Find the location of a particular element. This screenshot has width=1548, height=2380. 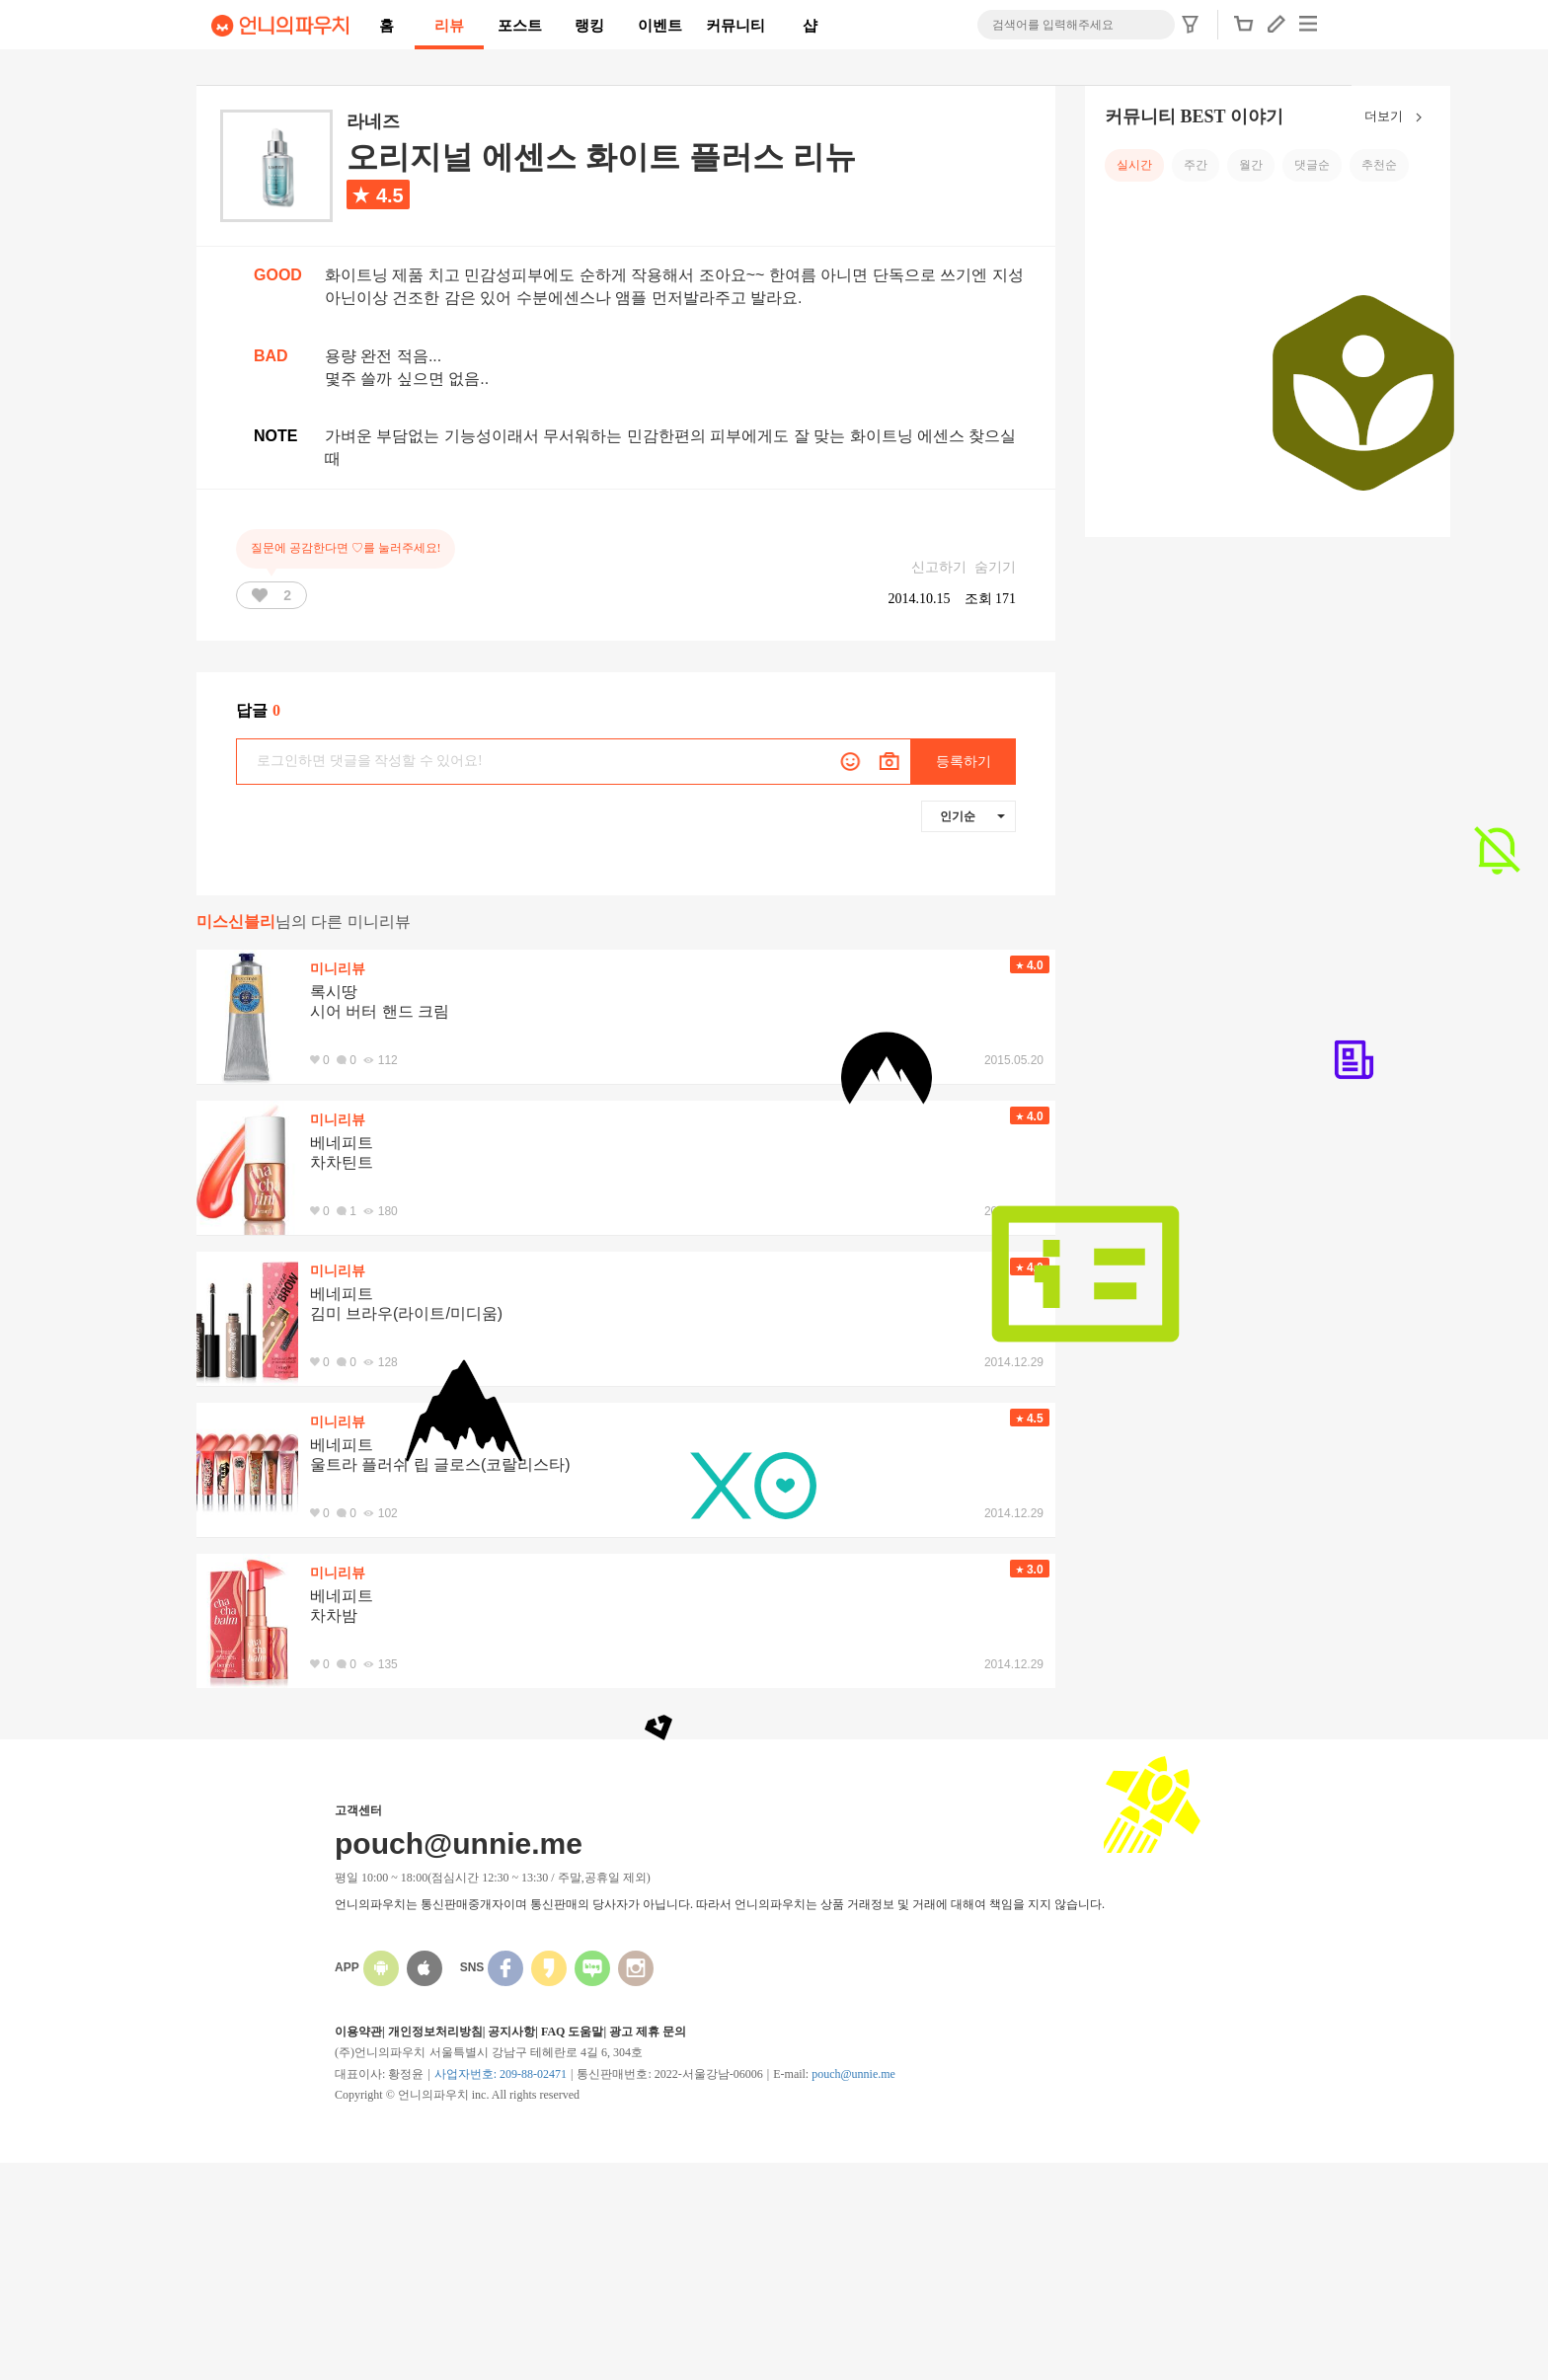

xo brand logo is located at coordinates (753, 1486).